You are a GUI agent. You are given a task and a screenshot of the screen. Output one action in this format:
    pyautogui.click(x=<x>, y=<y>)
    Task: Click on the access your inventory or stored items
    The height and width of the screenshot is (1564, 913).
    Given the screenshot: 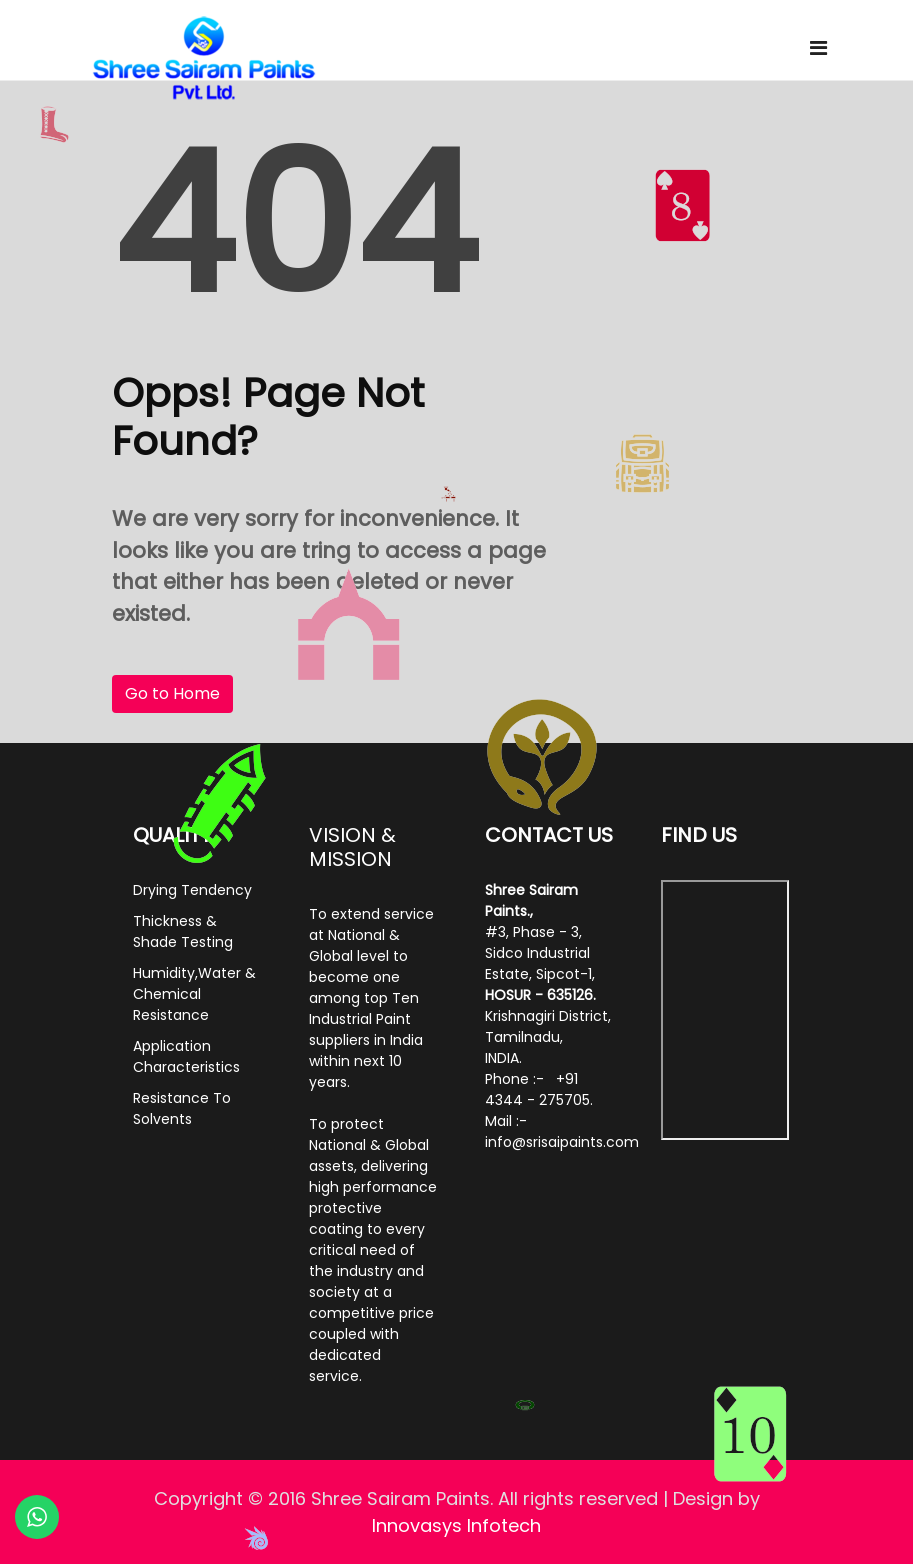 What is the action you would take?
    pyautogui.click(x=642, y=463)
    